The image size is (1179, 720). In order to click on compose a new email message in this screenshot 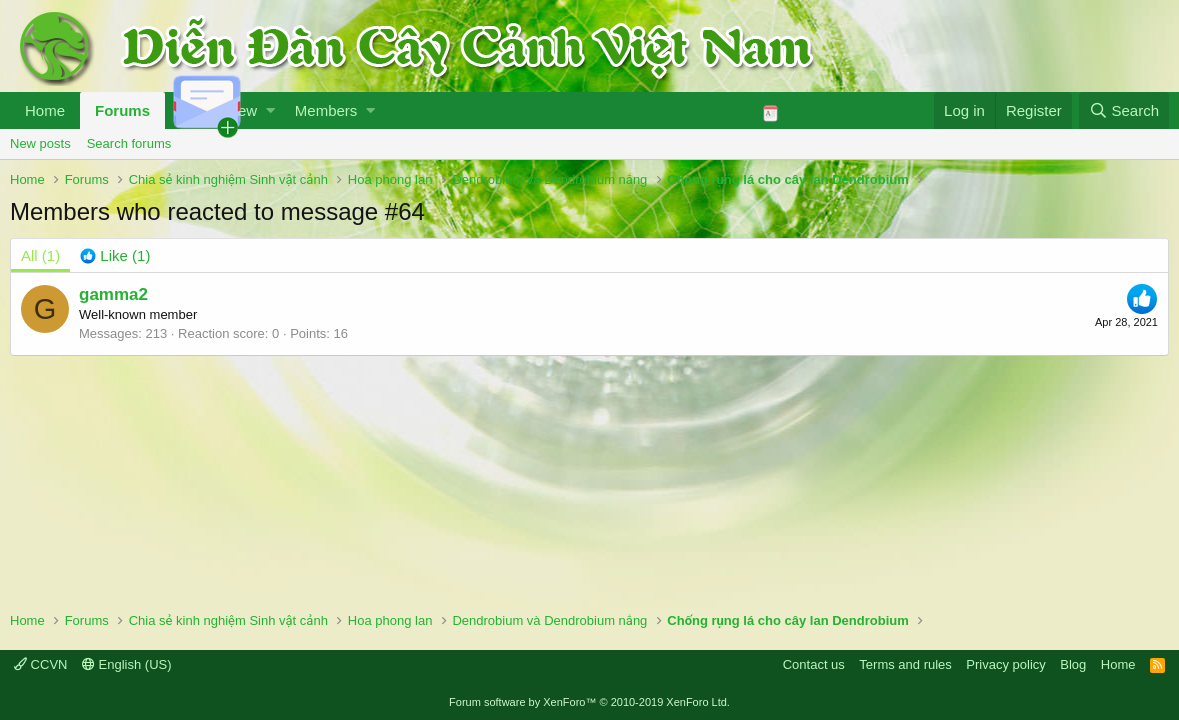, I will do `click(207, 102)`.